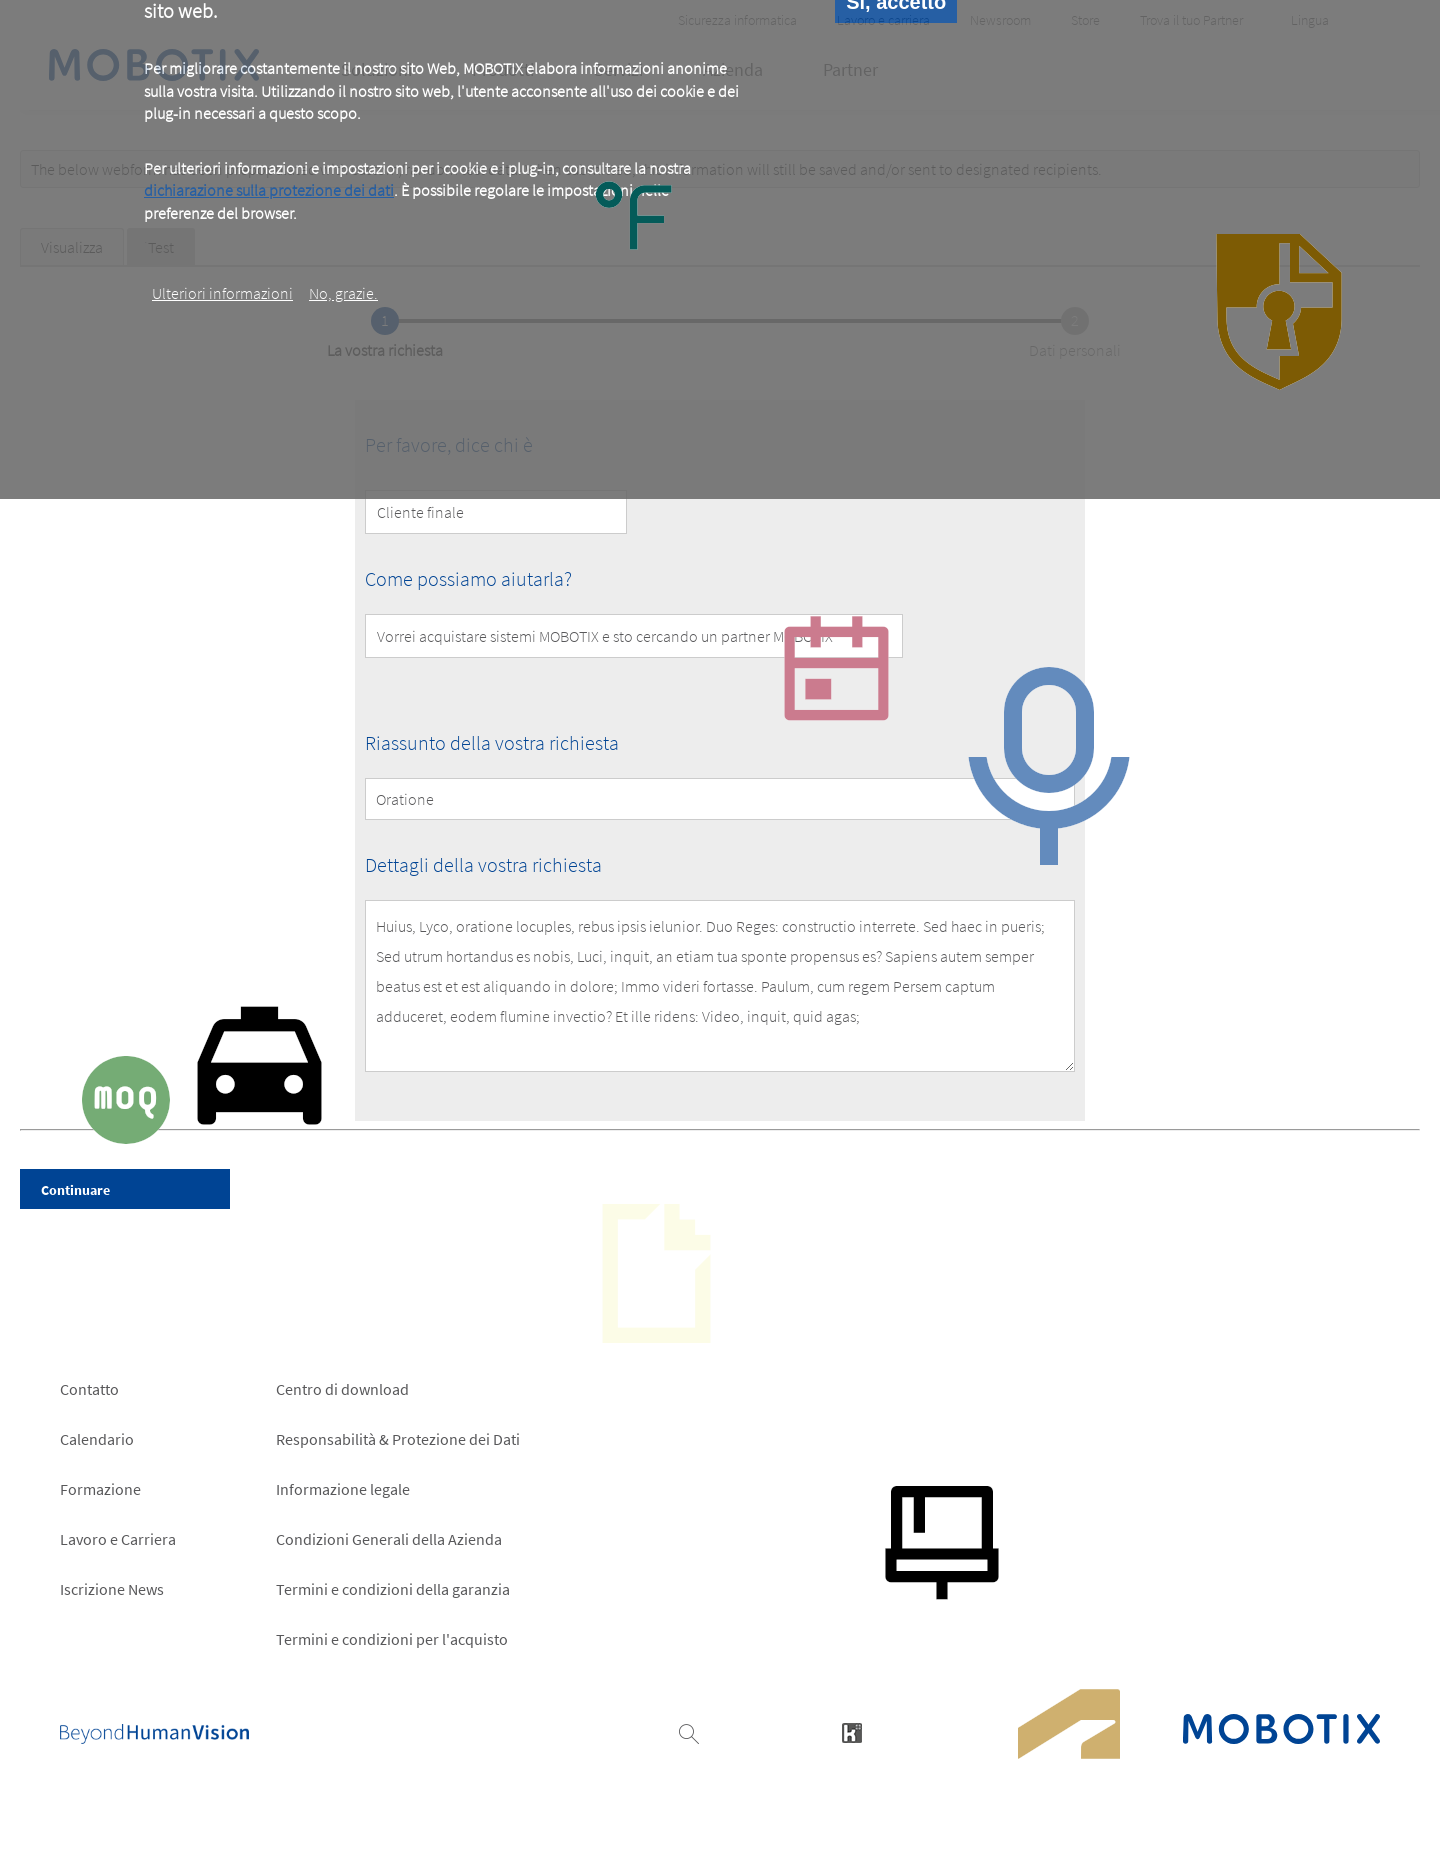 This screenshot has height=1867, width=1440. What do you see at coordinates (1069, 1724) in the screenshot?
I see `autodesk logo` at bounding box center [1069, 1724].